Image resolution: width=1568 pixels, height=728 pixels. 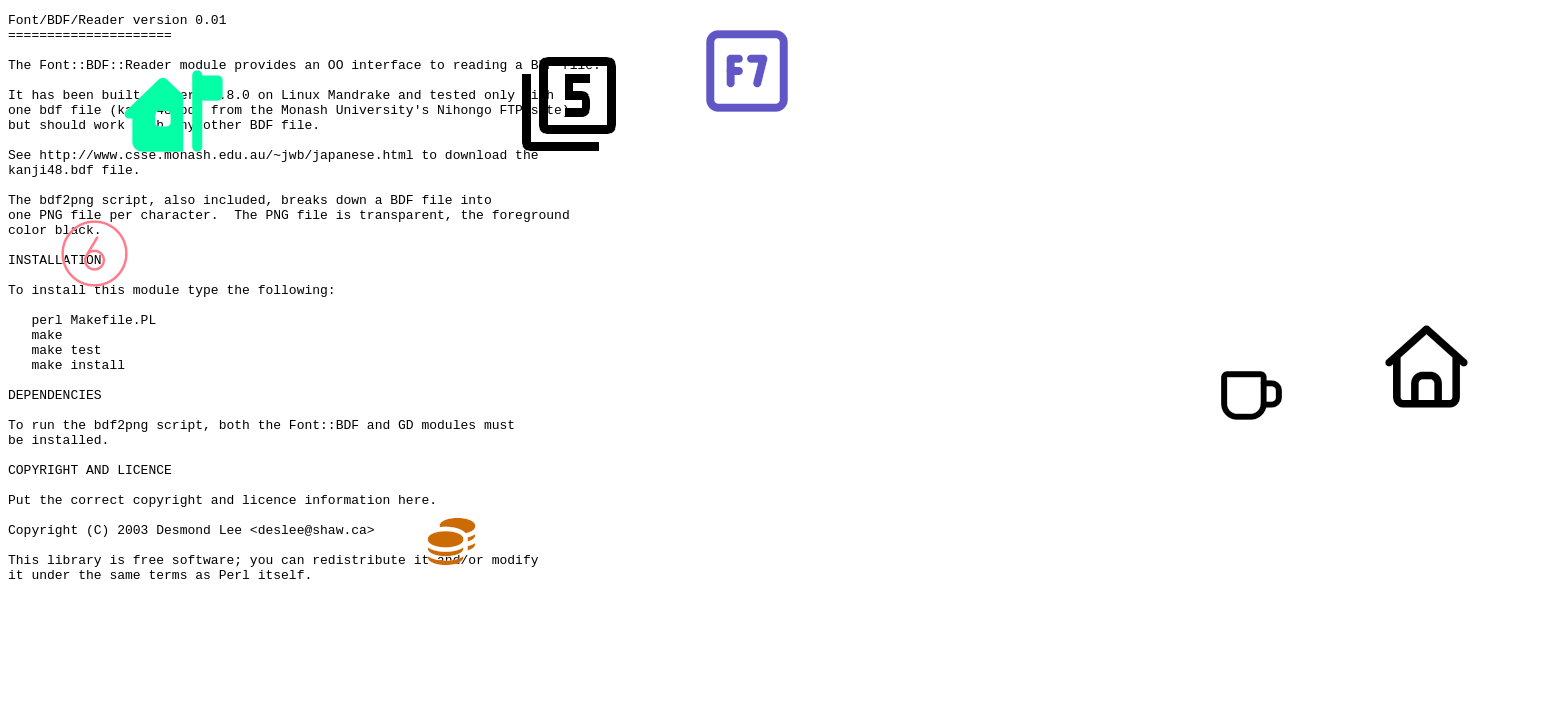 I want to click on filter or view the fifth item in a series, so click(x=569, y=104).